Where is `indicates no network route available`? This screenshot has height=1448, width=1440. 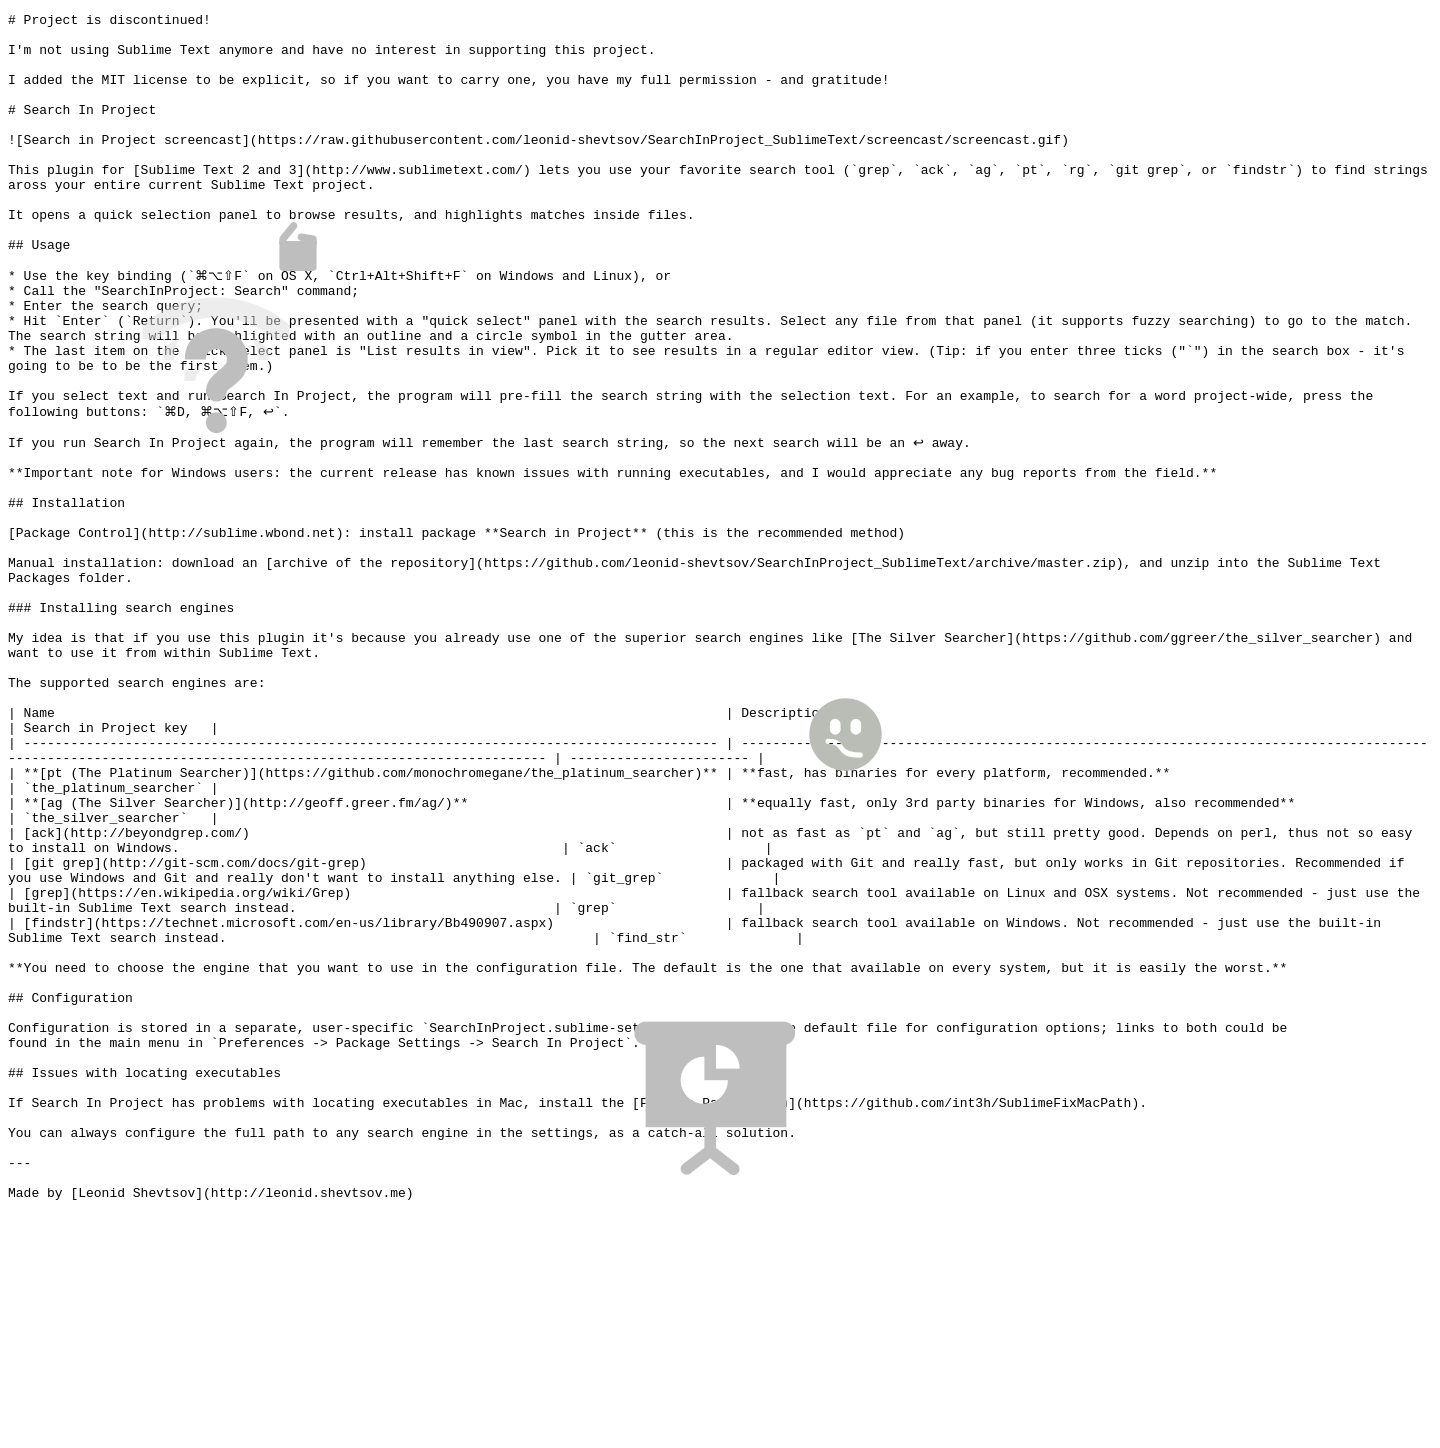 indicates no network route available is located at coordinates (216, 360).